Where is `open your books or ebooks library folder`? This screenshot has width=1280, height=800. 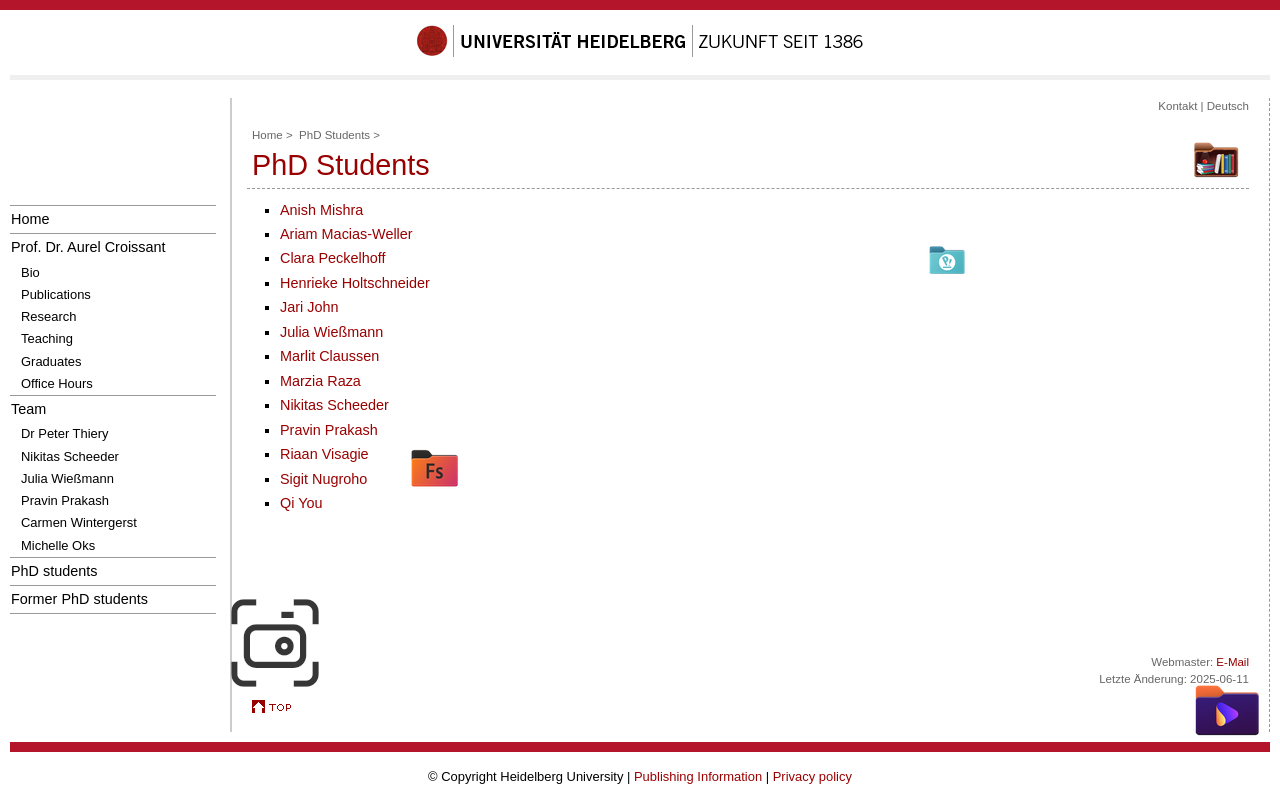
open your books or ebooks library folder is located at coordinates (1216, 161).